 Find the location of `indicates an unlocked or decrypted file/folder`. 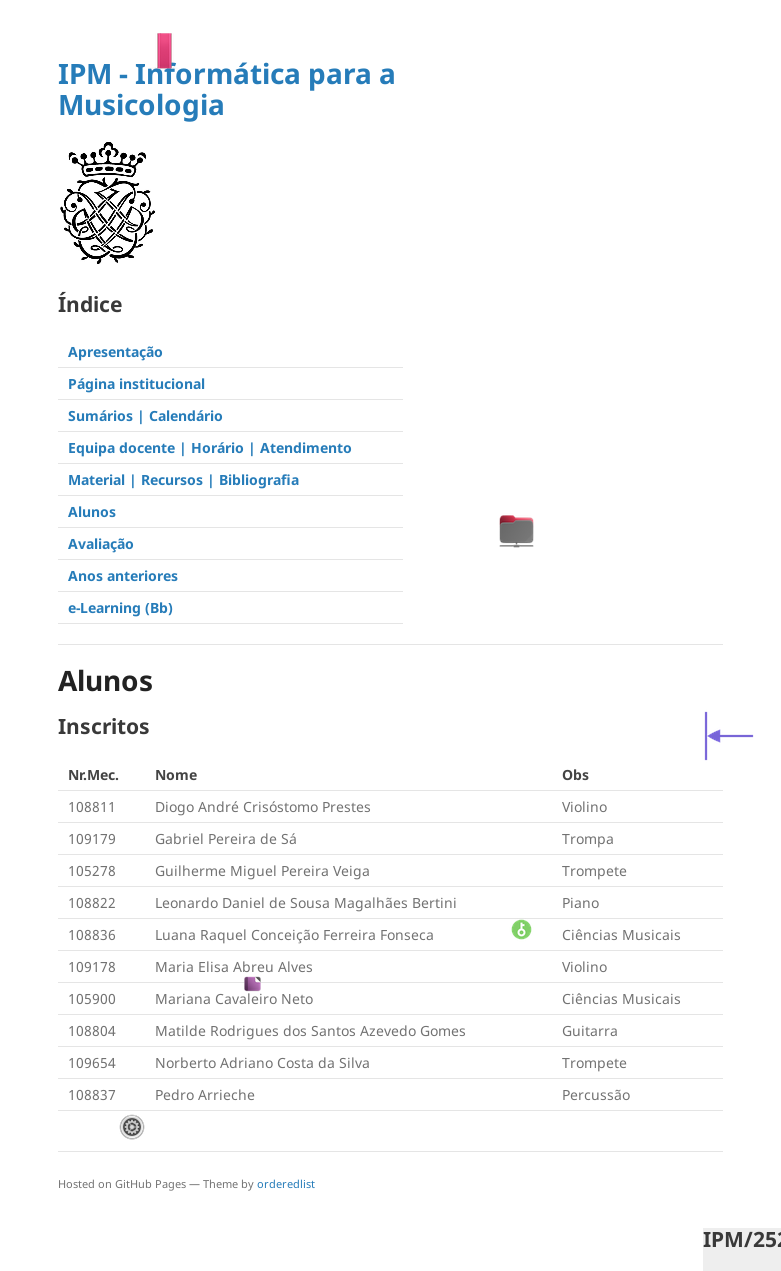

indicates an unlocked or decrypted file/folder is located at coordinates (521, 929).